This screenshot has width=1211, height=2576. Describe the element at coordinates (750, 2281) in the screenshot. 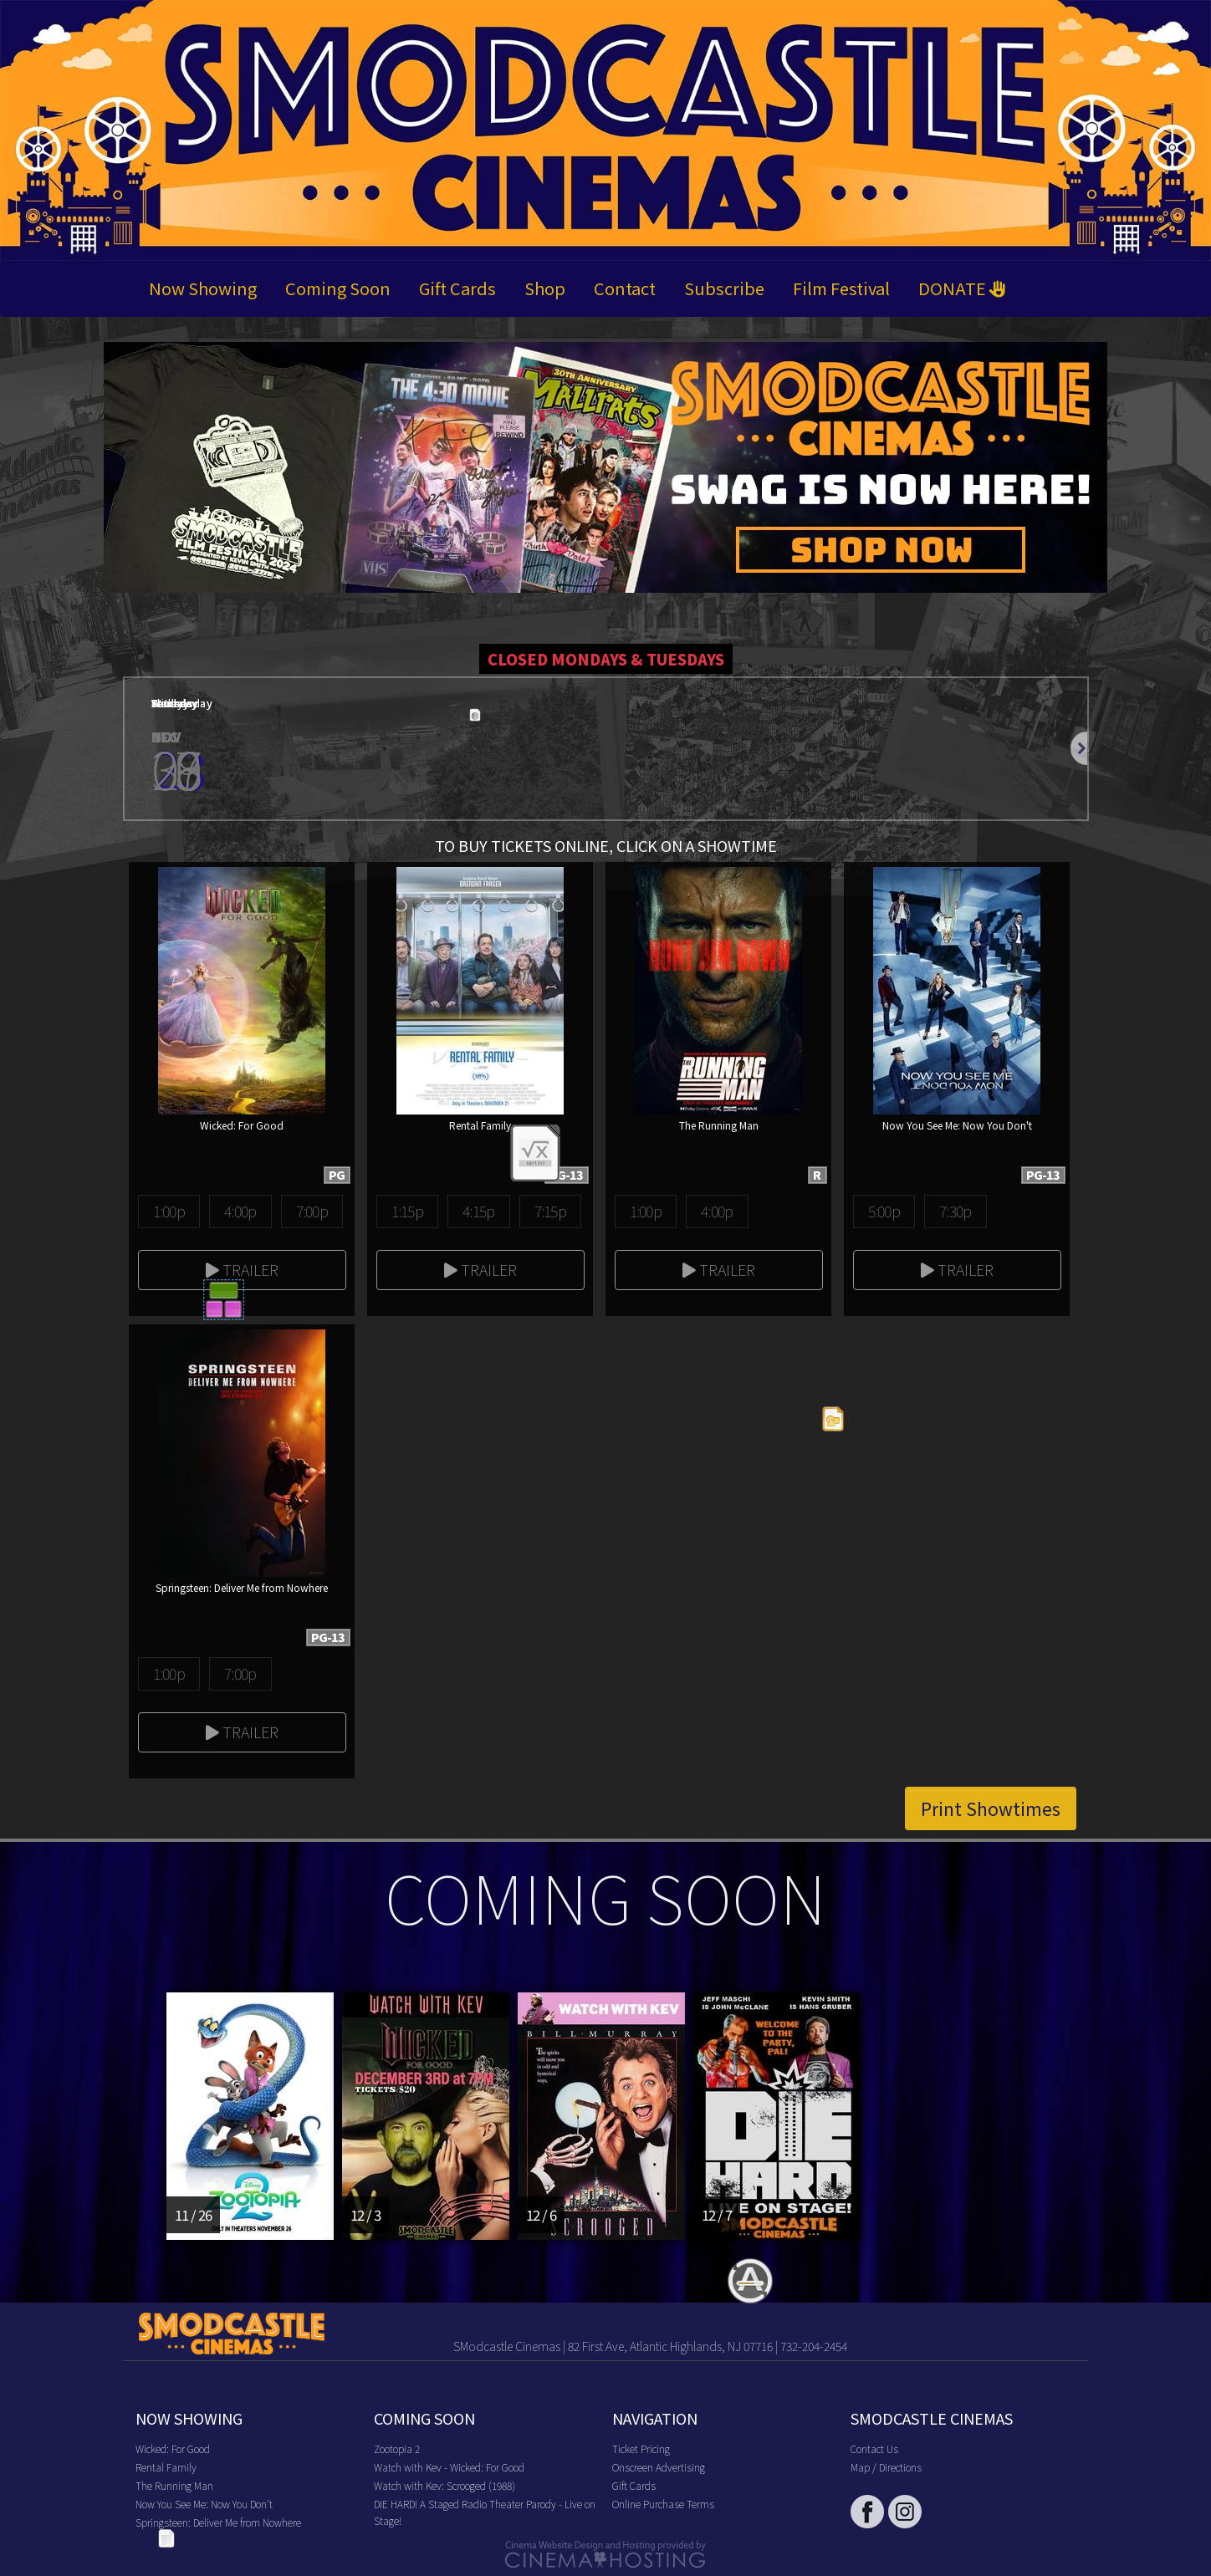

I see `open the software updater application` at that location.